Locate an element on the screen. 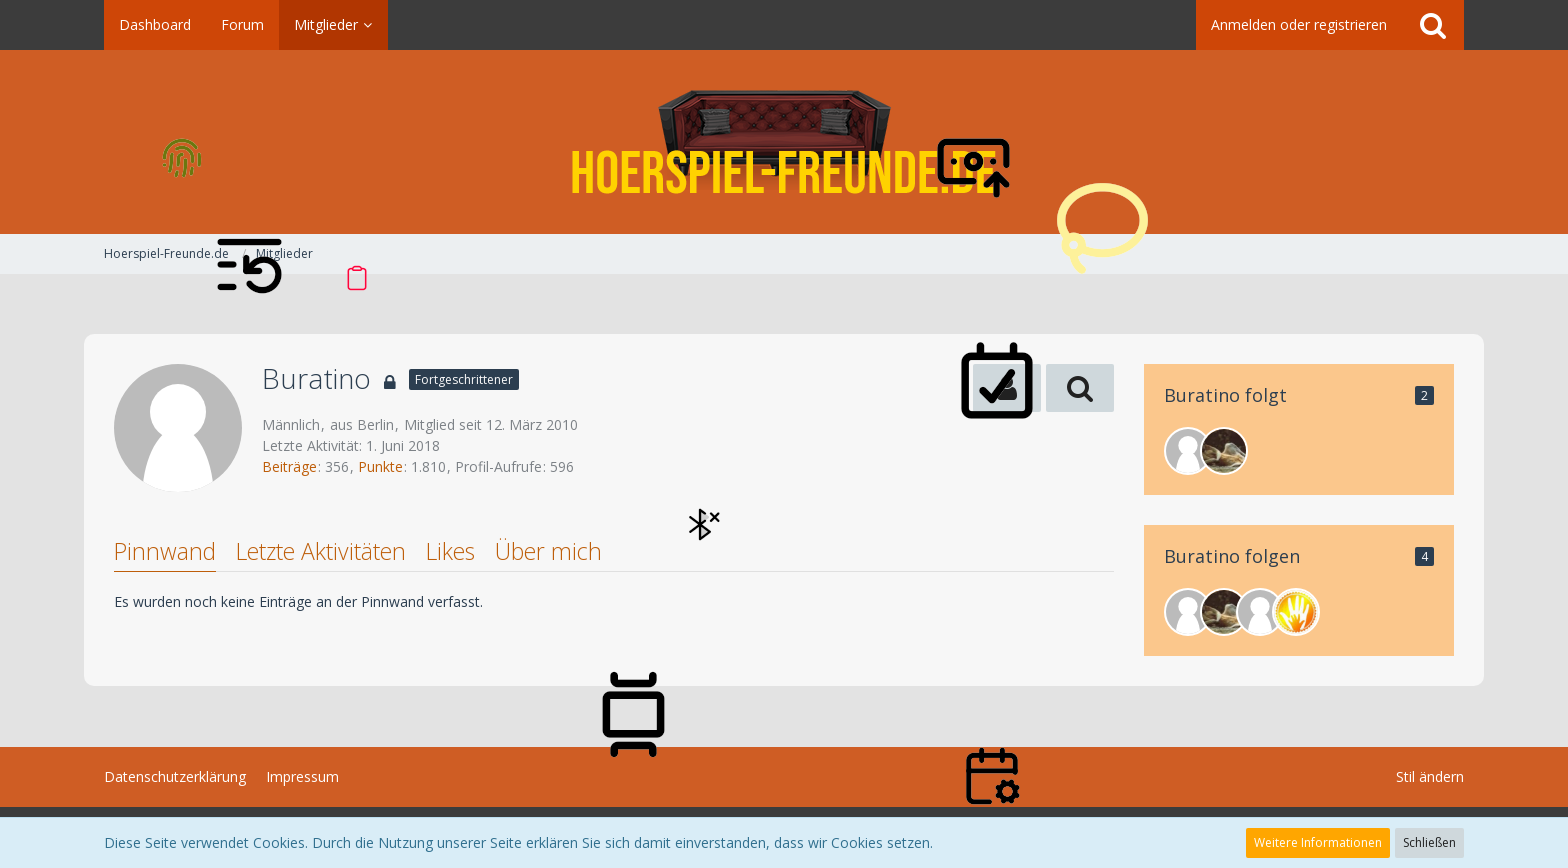  scroll through a vertical carousel is located at coordinates (633, 714).